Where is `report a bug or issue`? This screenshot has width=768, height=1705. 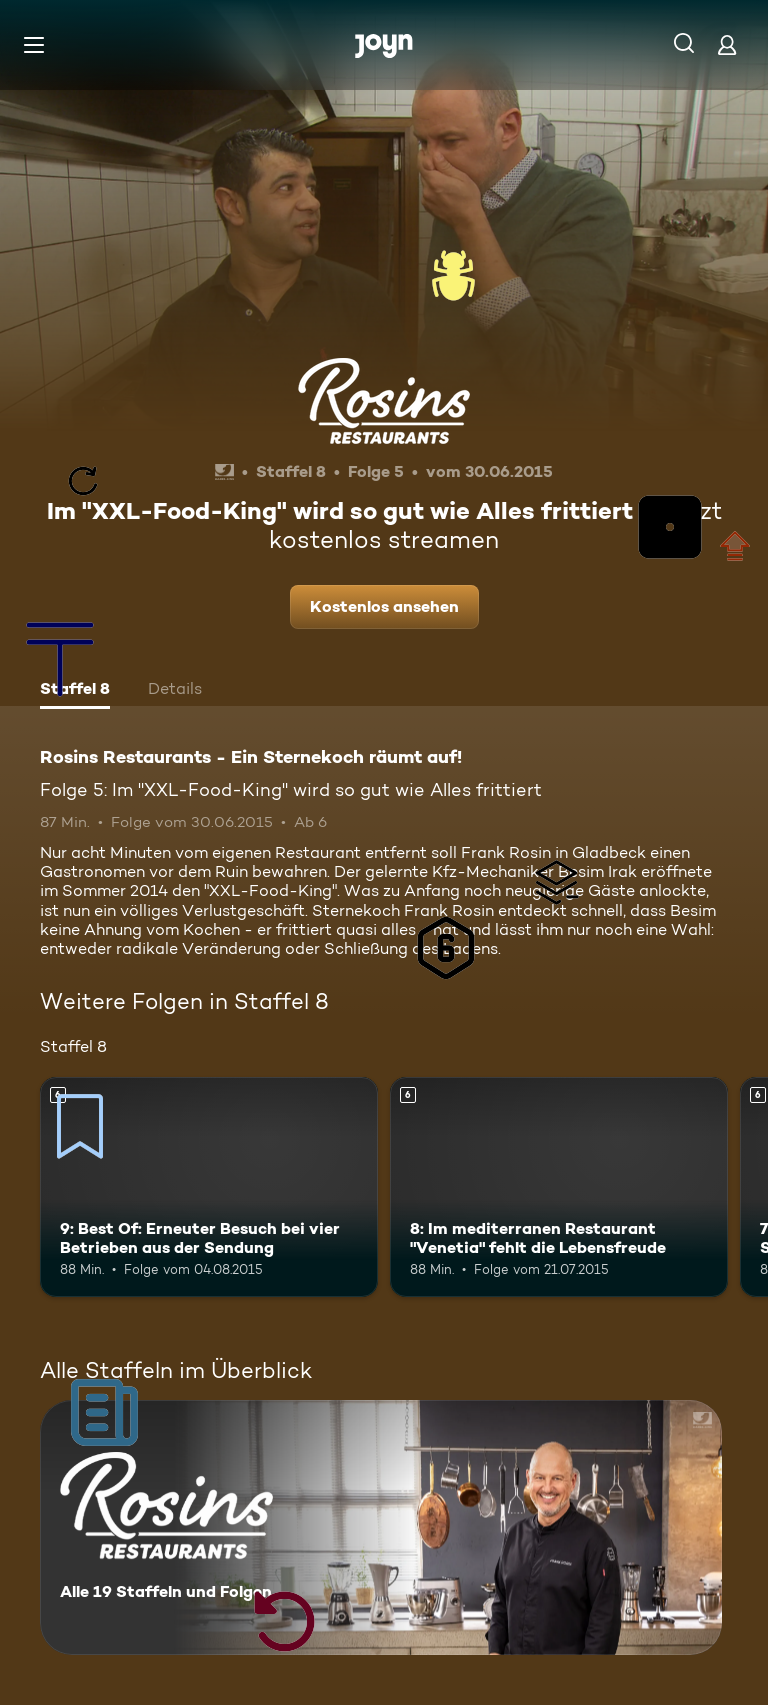 report a bug or issue is located at coordinates (453, 275).